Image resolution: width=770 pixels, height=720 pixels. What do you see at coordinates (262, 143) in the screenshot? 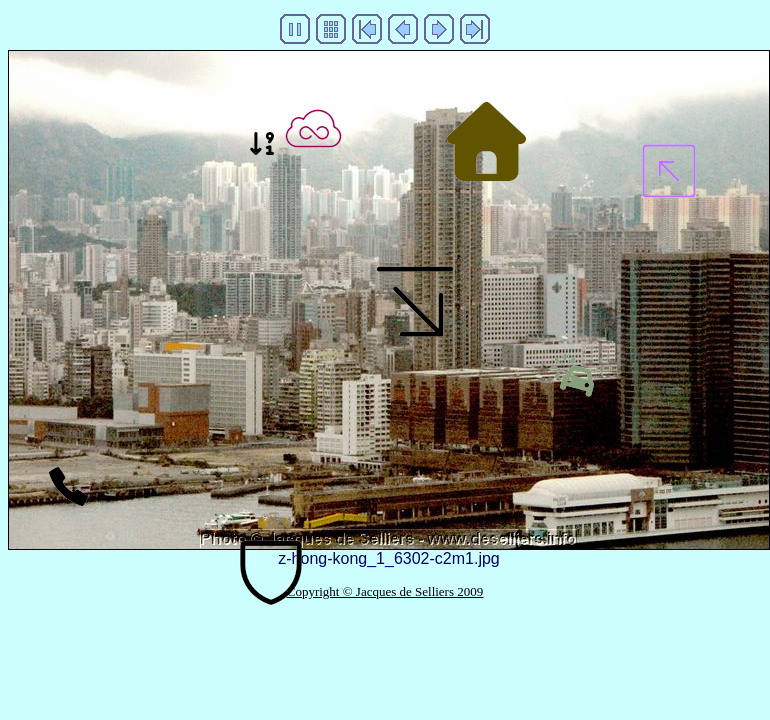
I see `sort numbers in descending order (9 to 1)` at bounding box center [262, 143].